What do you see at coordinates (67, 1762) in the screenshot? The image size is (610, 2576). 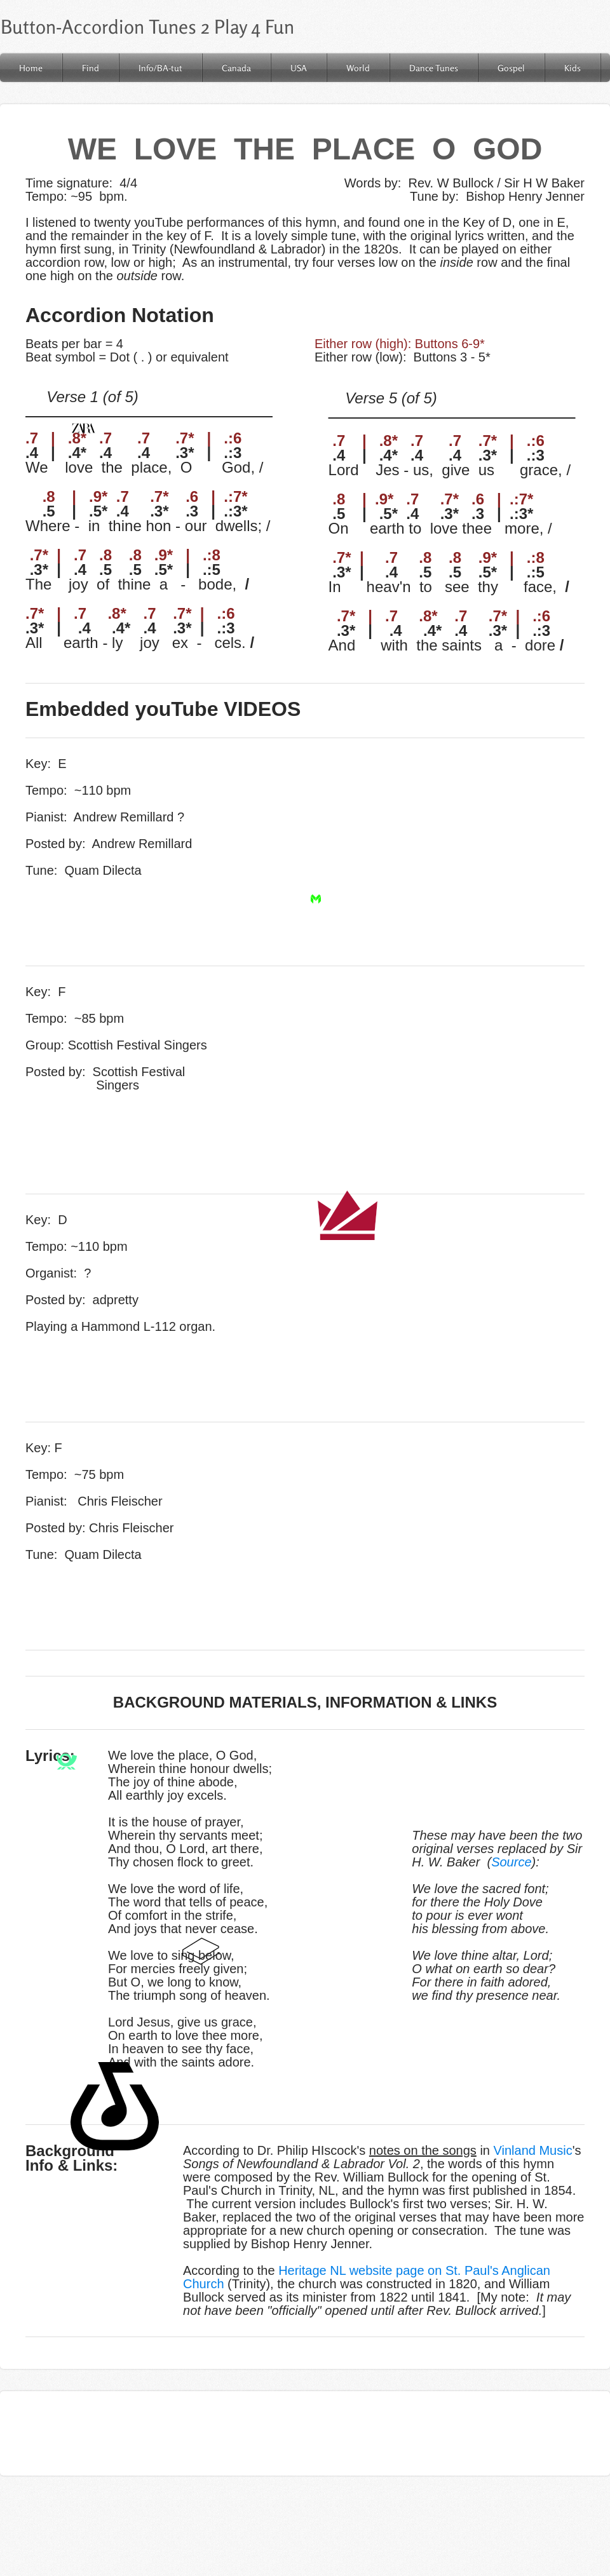 I see `Deutsche Post company logo` at bounding box center [67, 1762].